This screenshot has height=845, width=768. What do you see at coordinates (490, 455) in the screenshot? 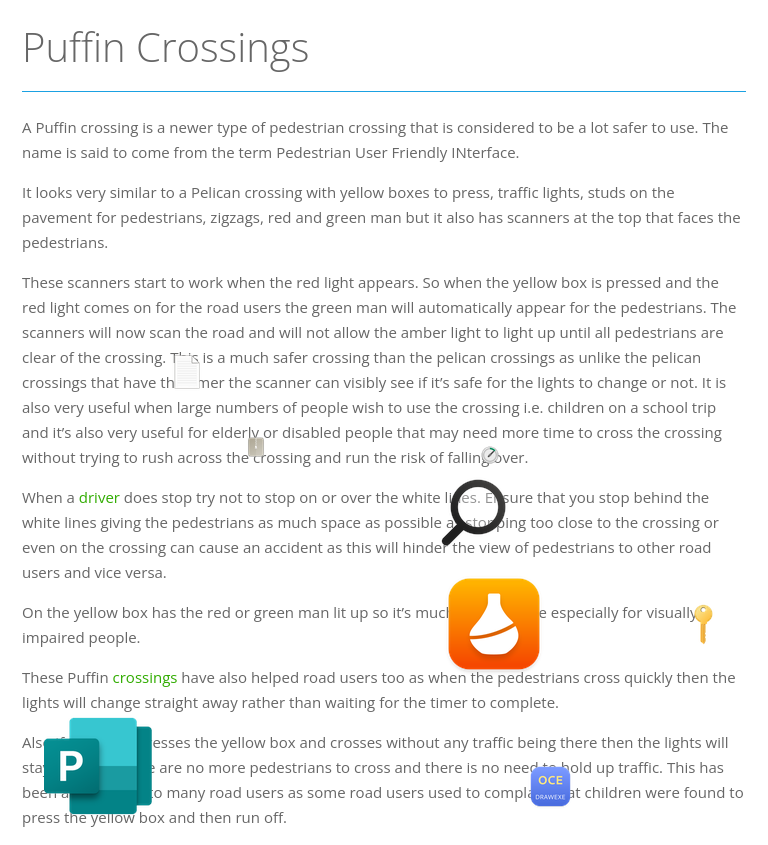
I see `open sysprof system profiler` at bounding box center [490, 455].